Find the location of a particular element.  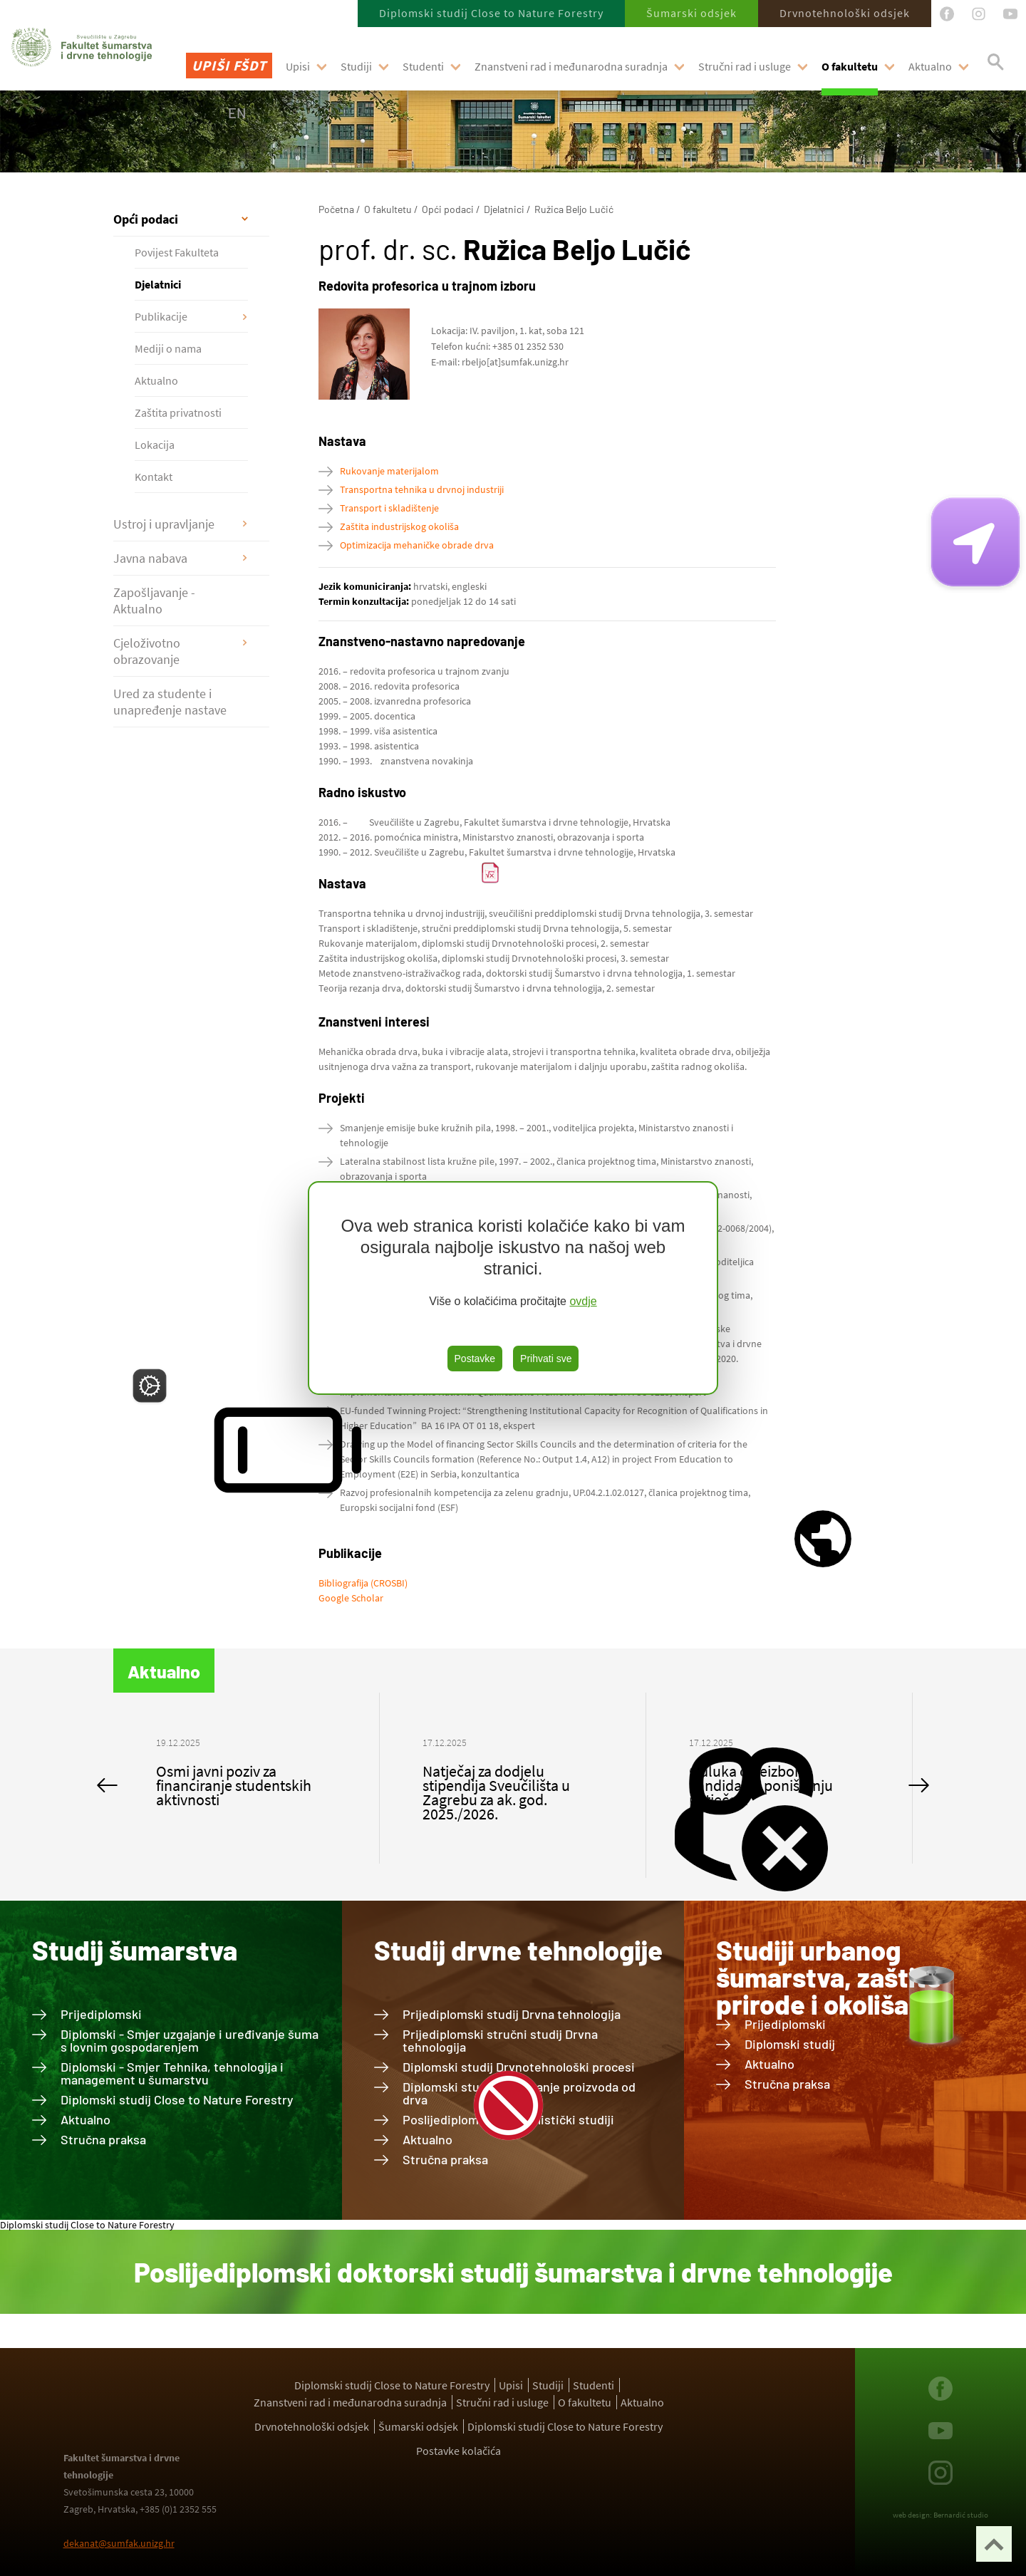

default placeholder icon for applications without a custom icon is located at coordinates (150, 1386).